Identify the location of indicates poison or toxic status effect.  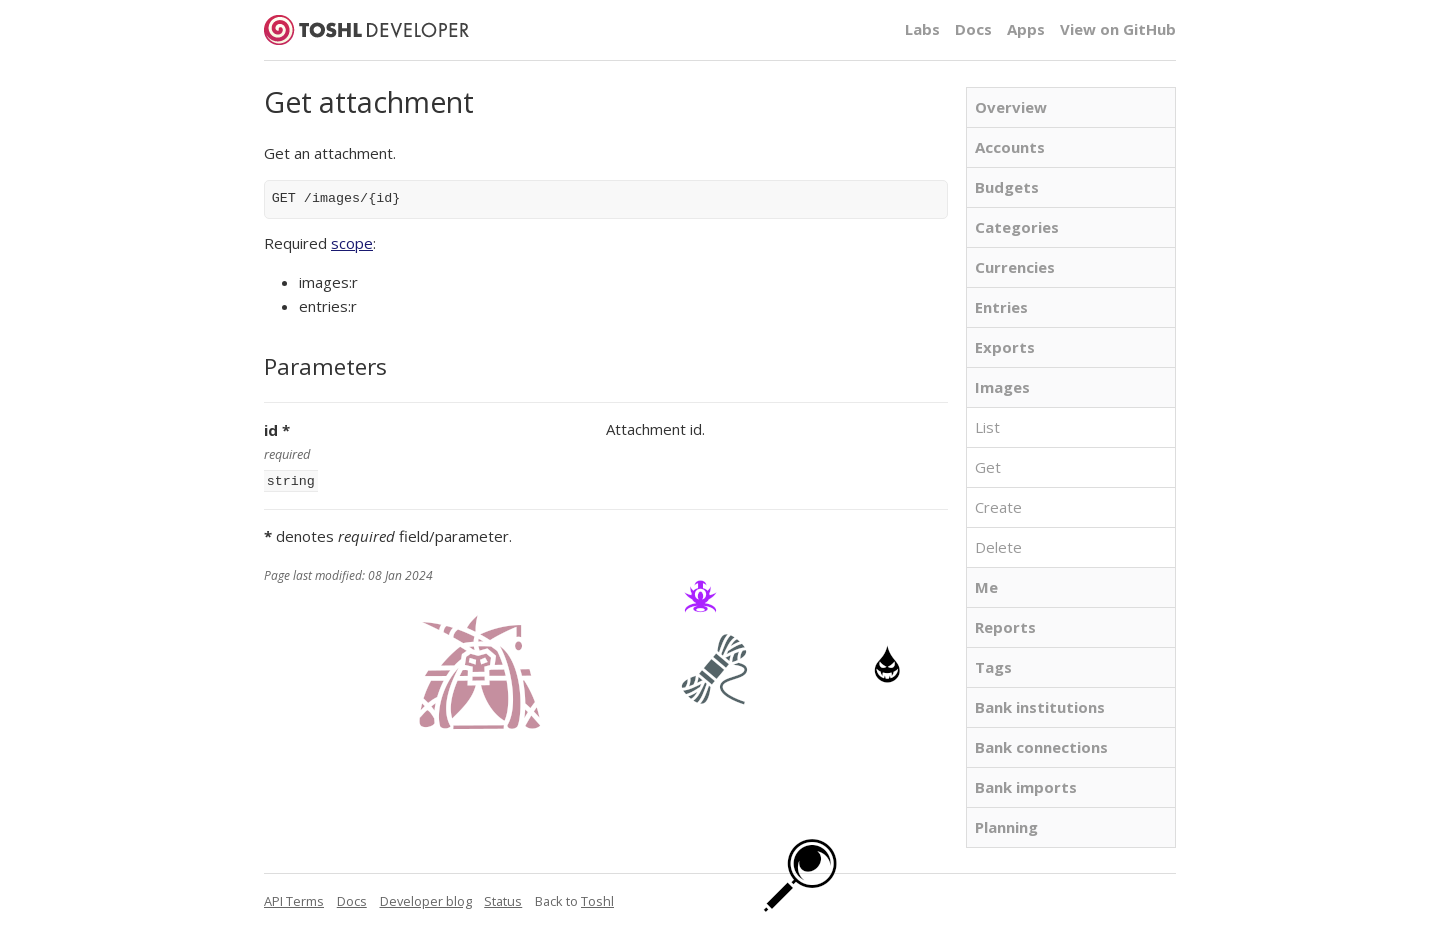
(887, 664).